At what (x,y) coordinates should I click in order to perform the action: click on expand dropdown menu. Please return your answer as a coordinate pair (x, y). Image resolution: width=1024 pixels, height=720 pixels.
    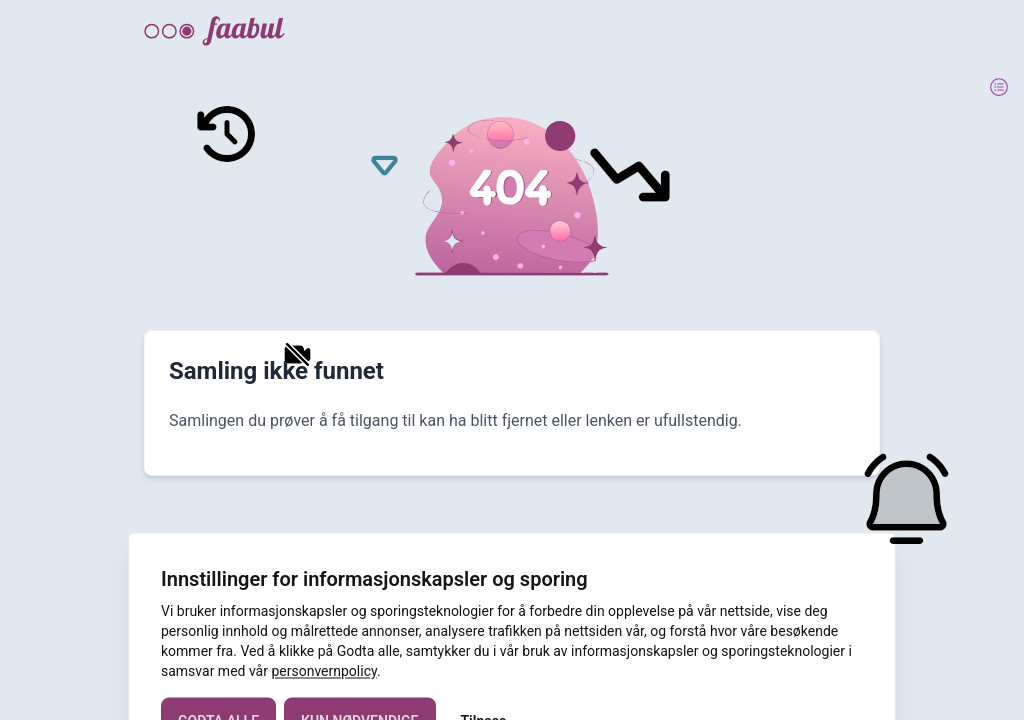
    Looking at the image, I should click on (384, 164).